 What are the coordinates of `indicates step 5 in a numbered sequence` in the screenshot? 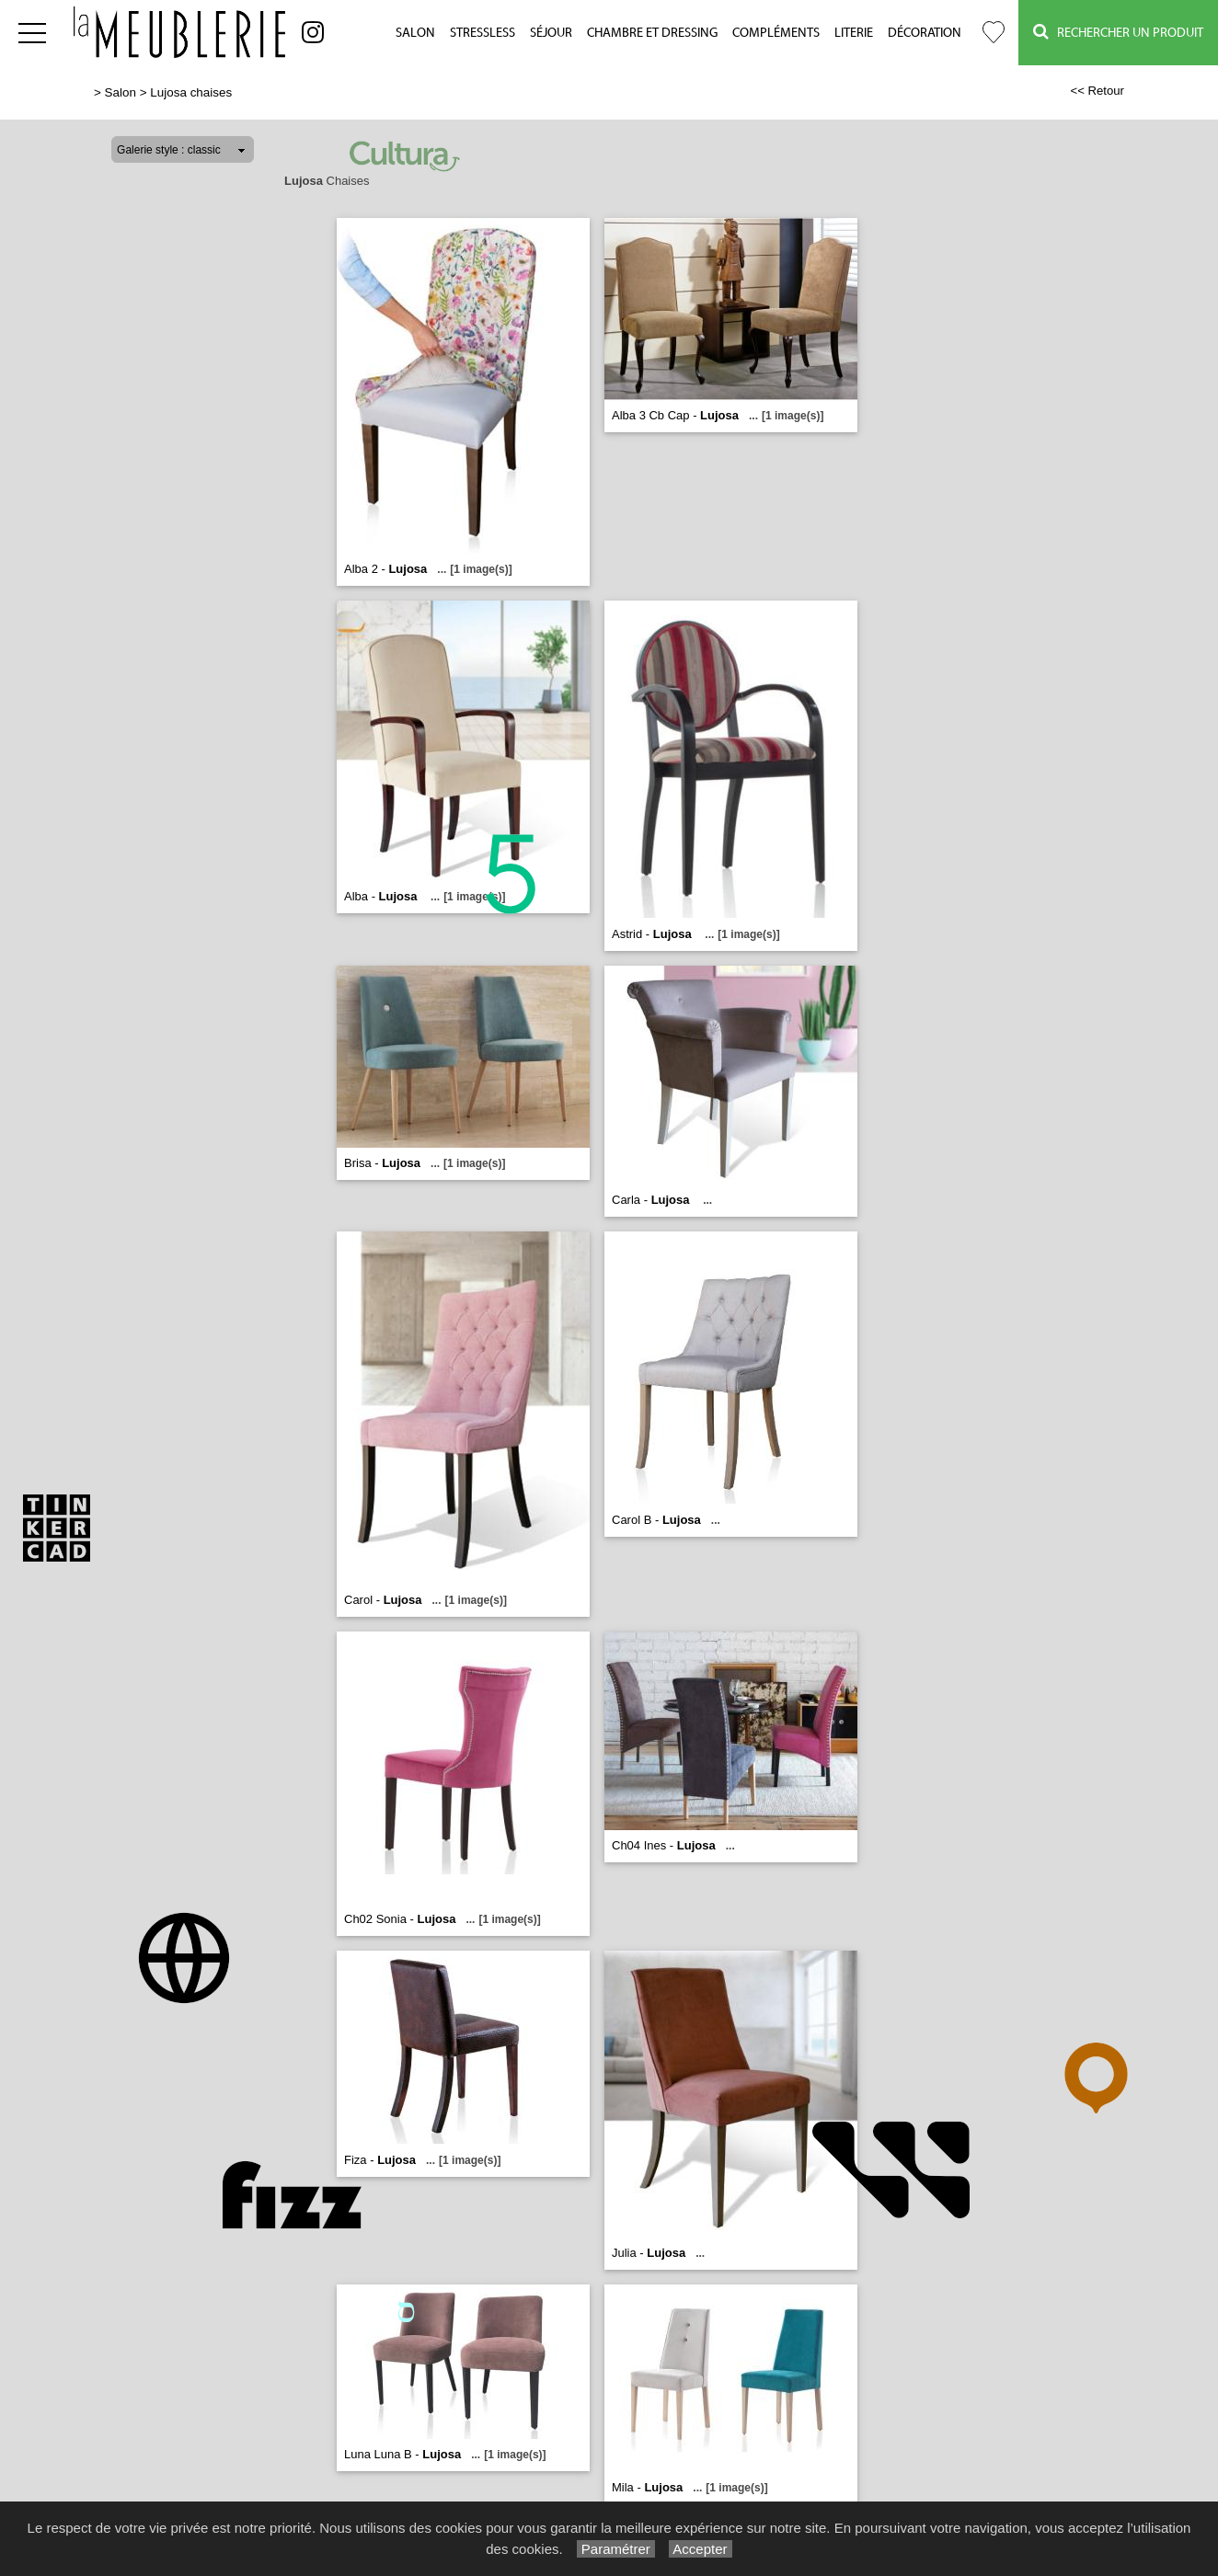 It's located at (510, 873).